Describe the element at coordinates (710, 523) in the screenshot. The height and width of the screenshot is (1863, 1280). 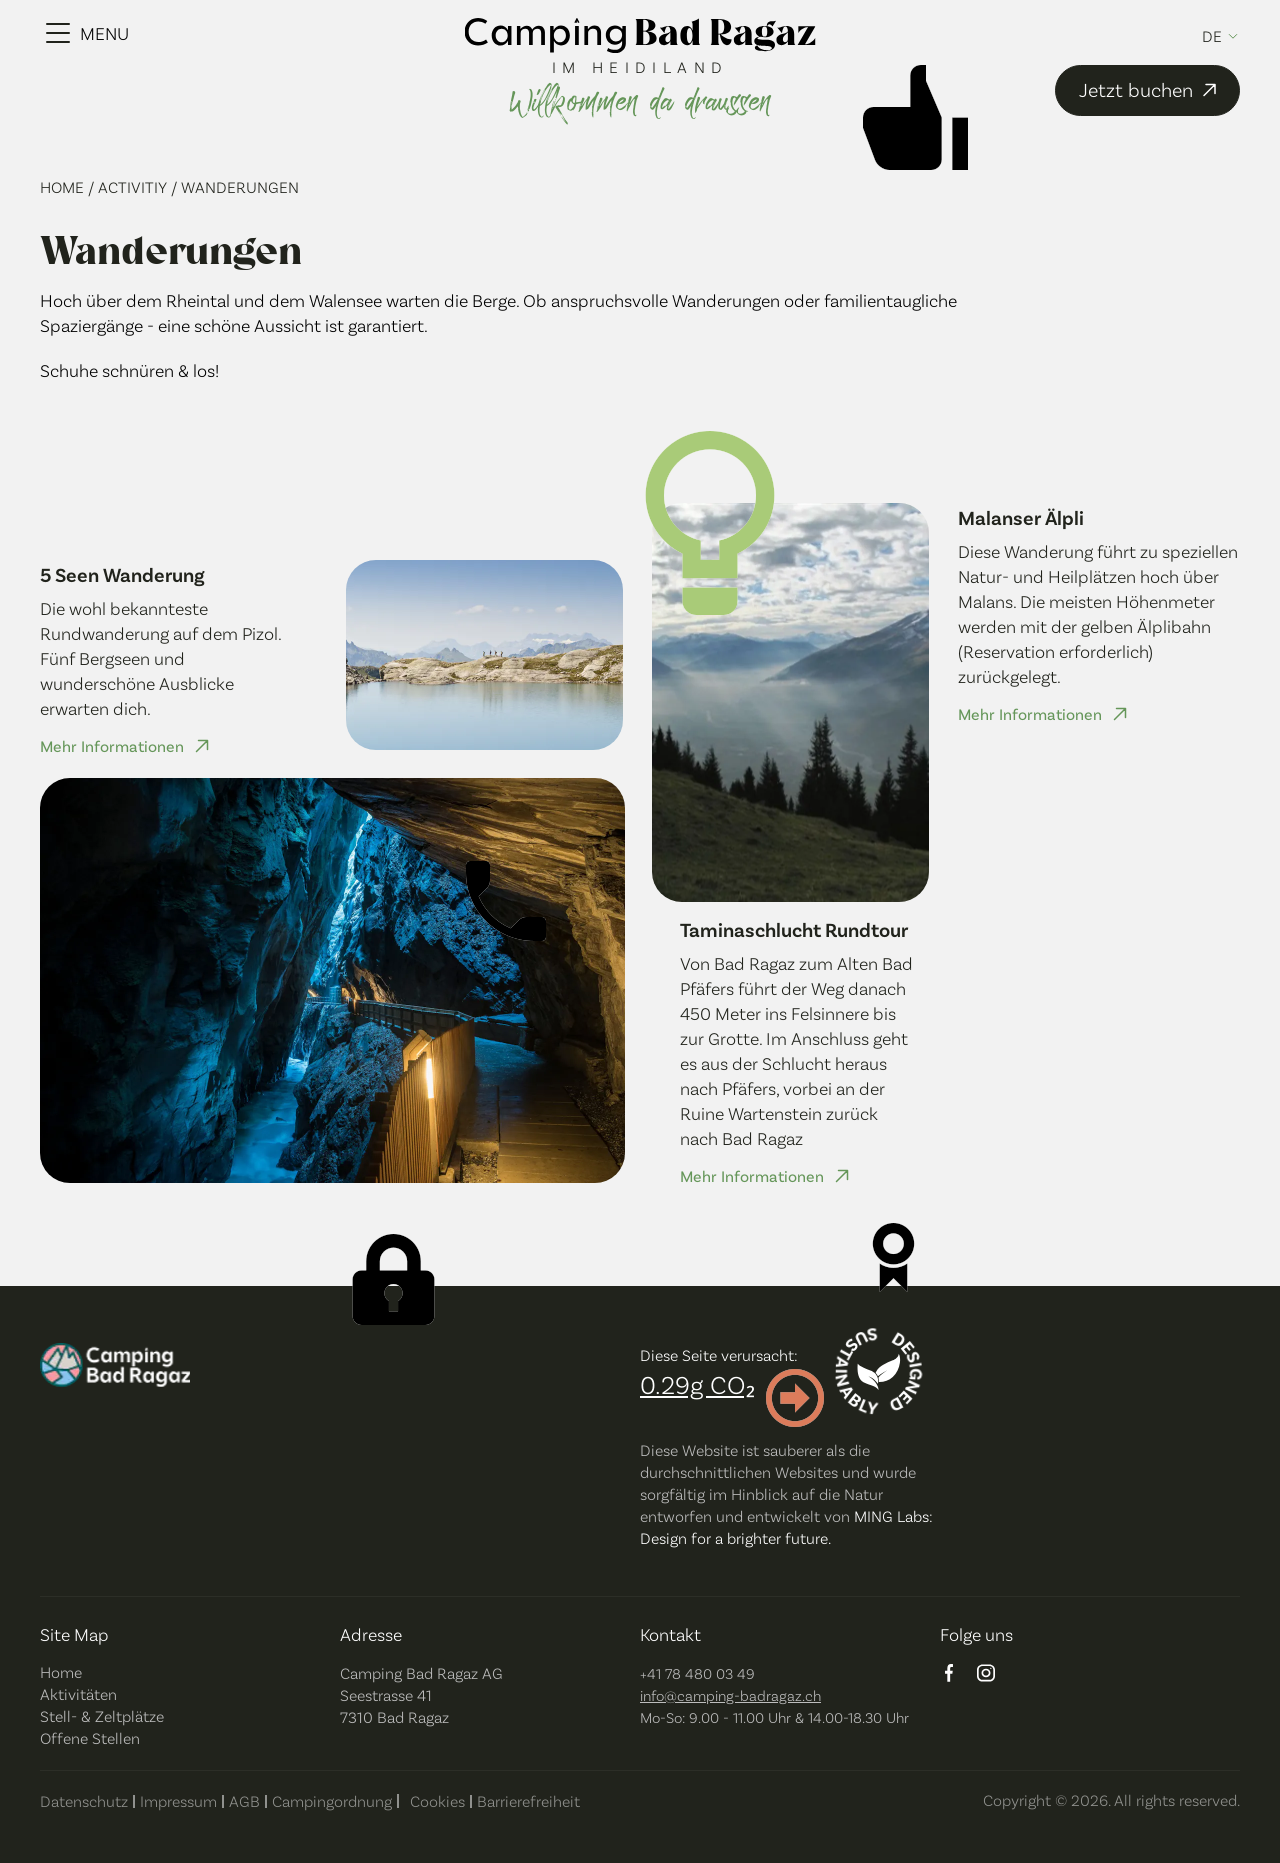
I see `access tips or helpful suggestions` at that location.